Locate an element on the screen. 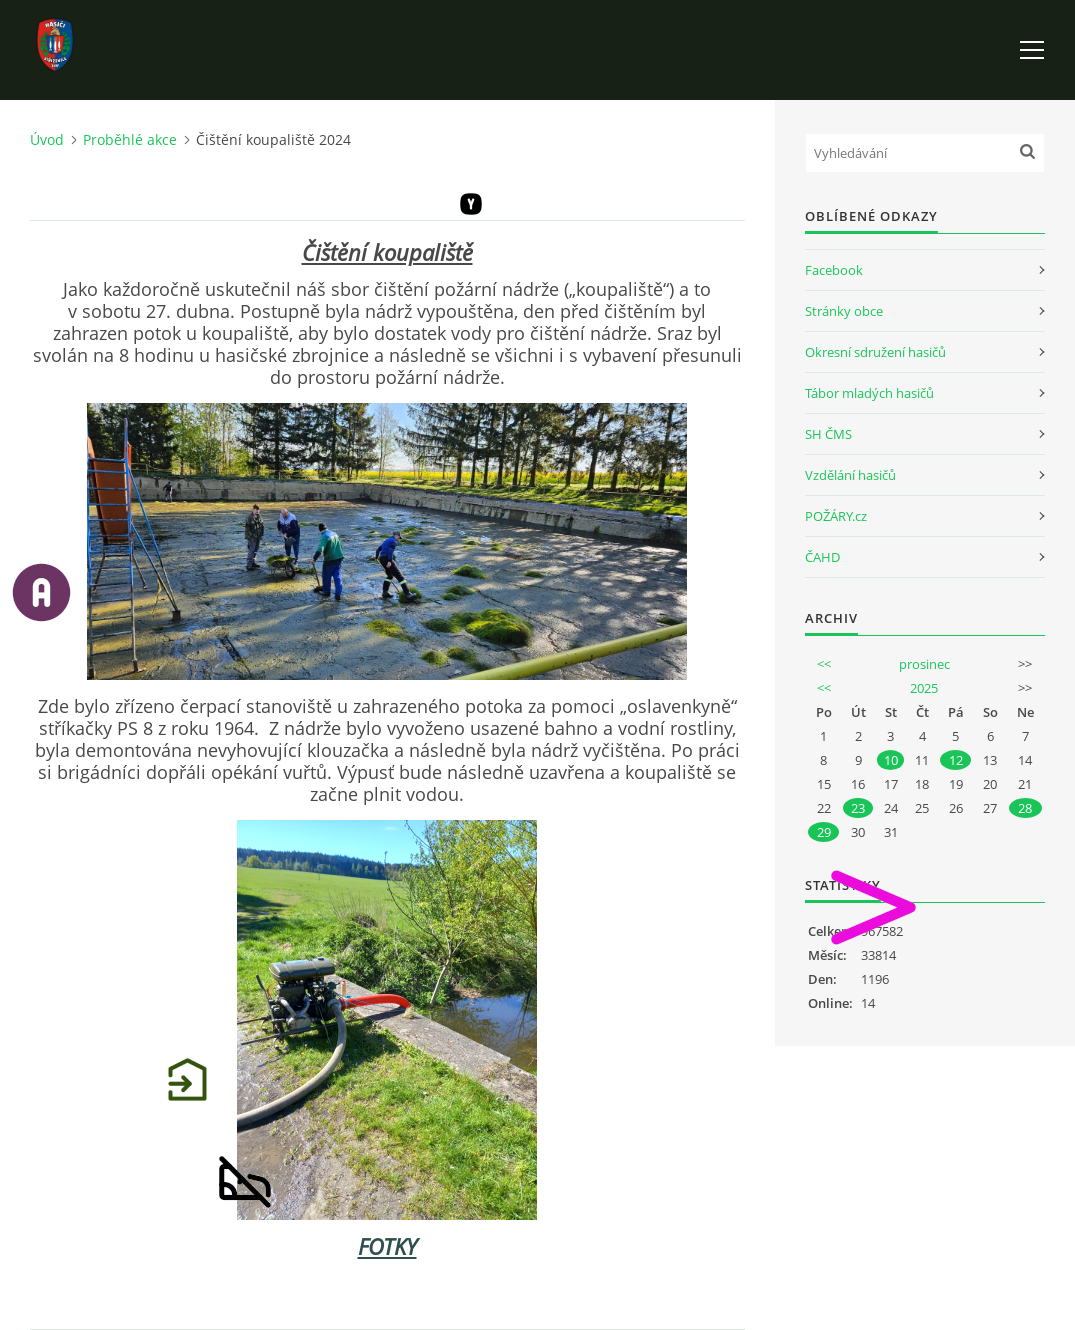 The height and width of the screenshot is (1330, 1075). represents the letter Y in a menu or keyboard interface is located at coordinates (471, 204).